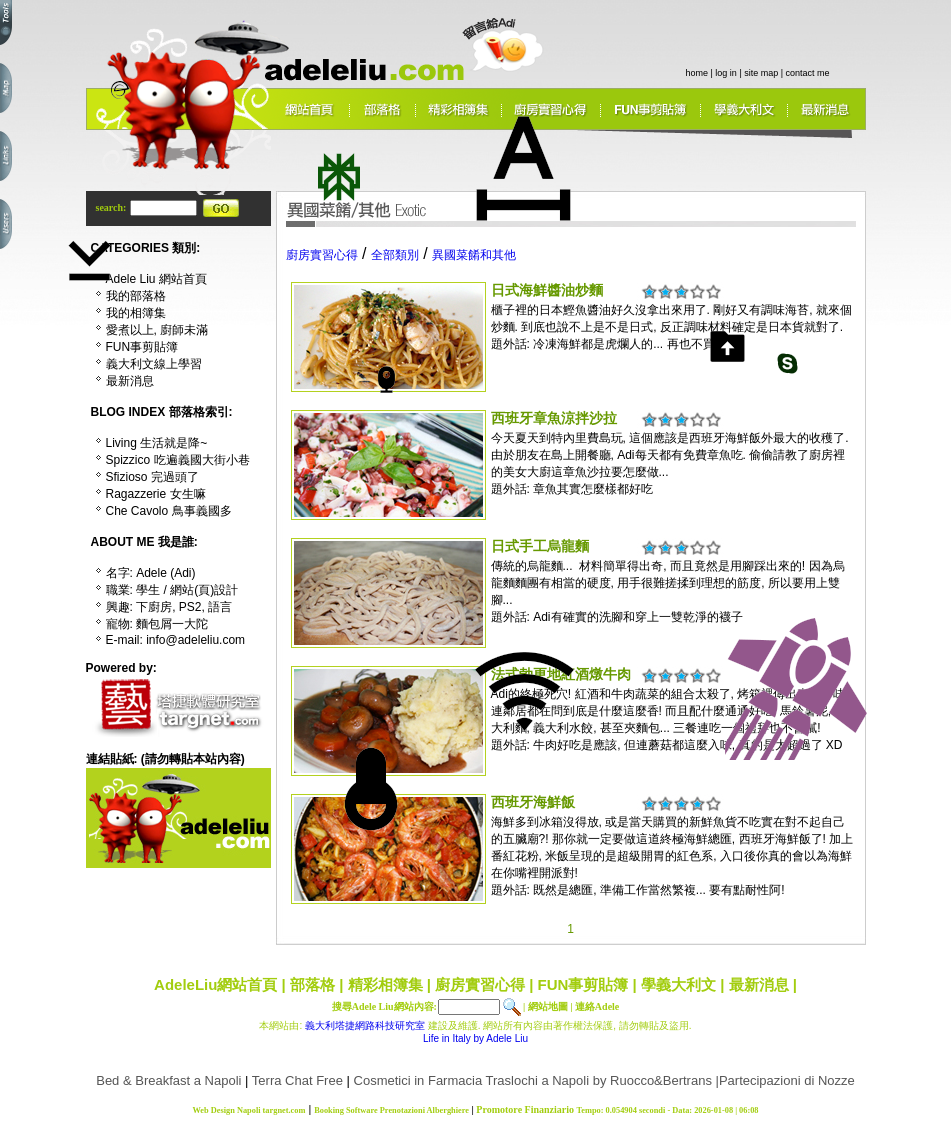  What do you see at coordinates (727, 346) in the screenshot?
I see `upload files to a folder` at bounding box center [727, 346].